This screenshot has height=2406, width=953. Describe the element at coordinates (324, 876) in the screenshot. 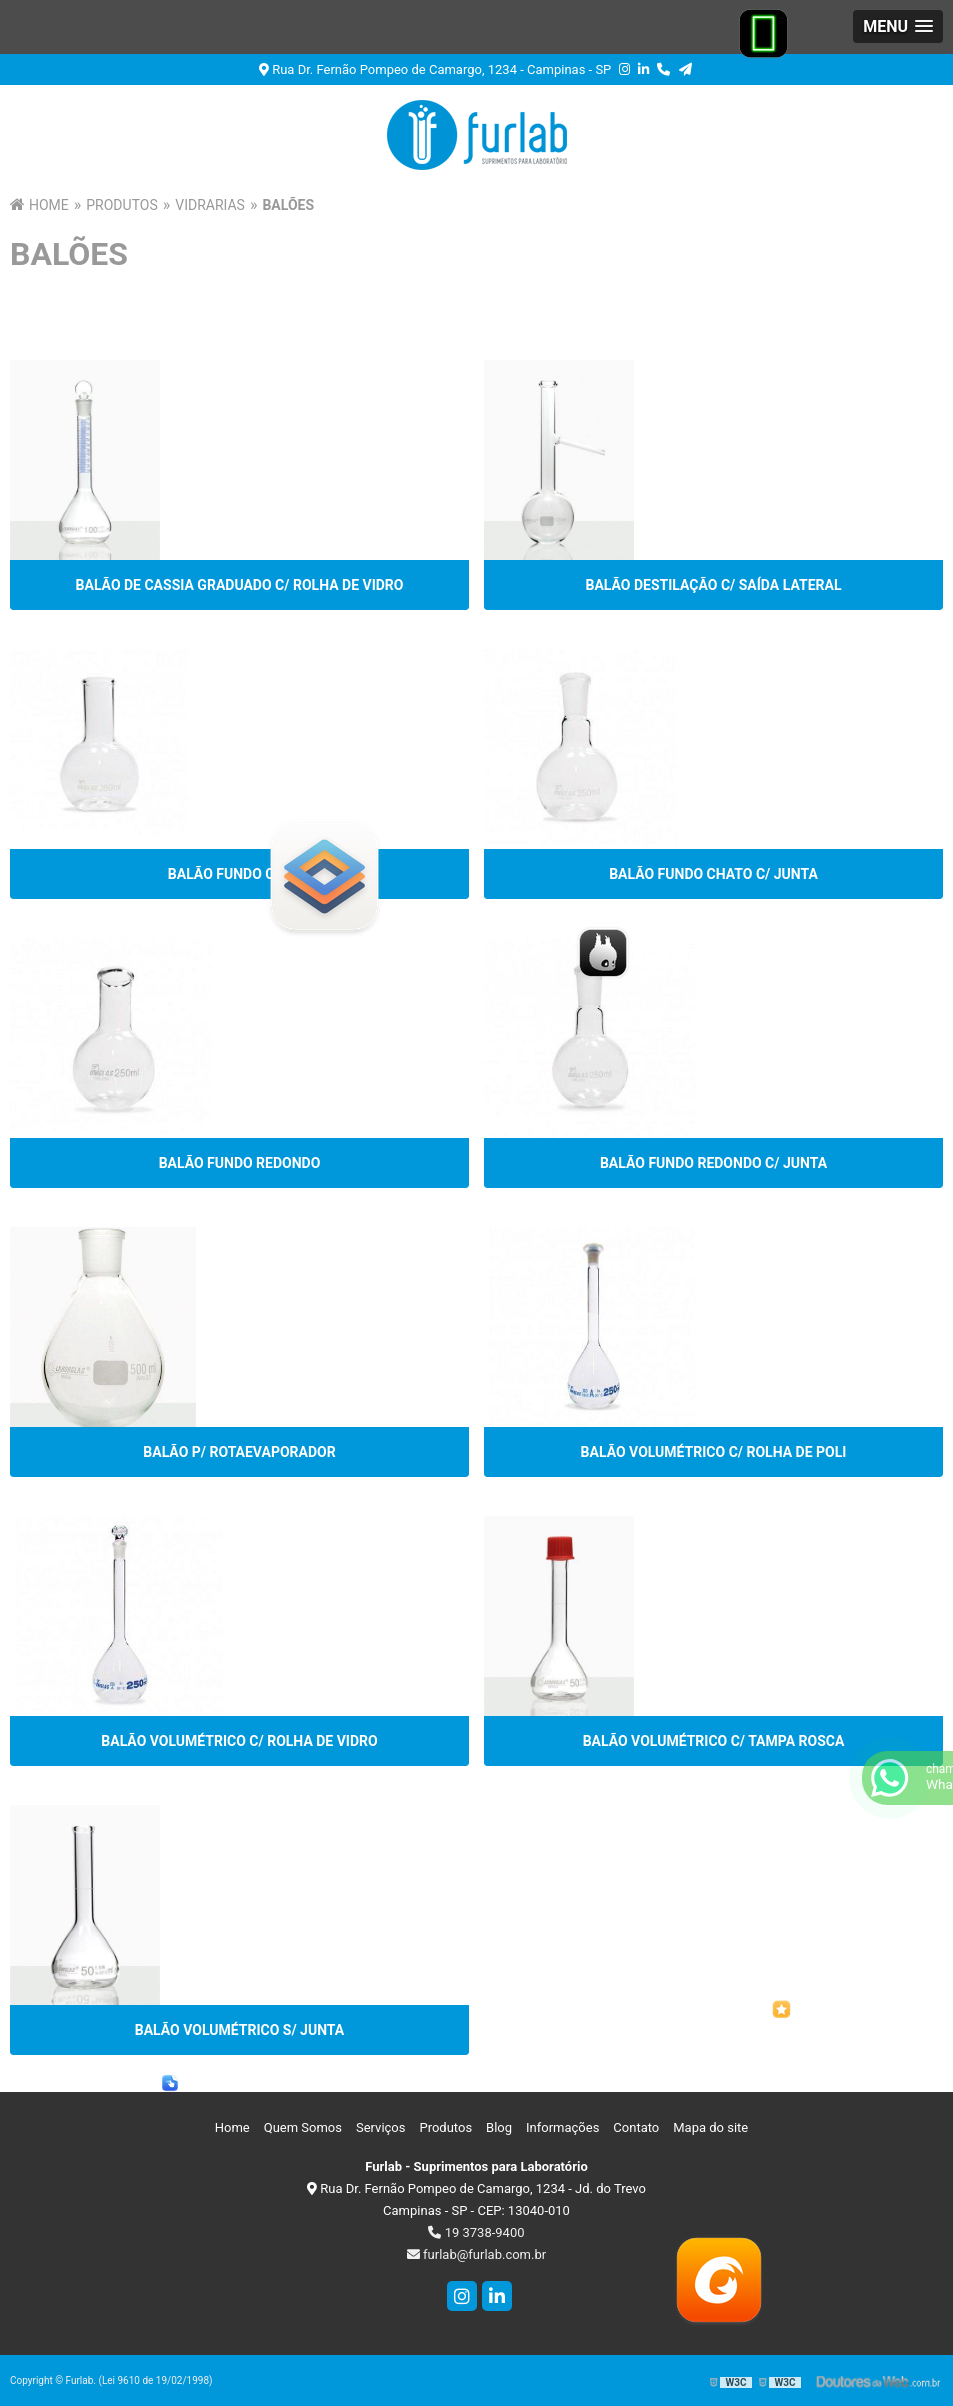

I see `open ripcord messaging app` at that location.